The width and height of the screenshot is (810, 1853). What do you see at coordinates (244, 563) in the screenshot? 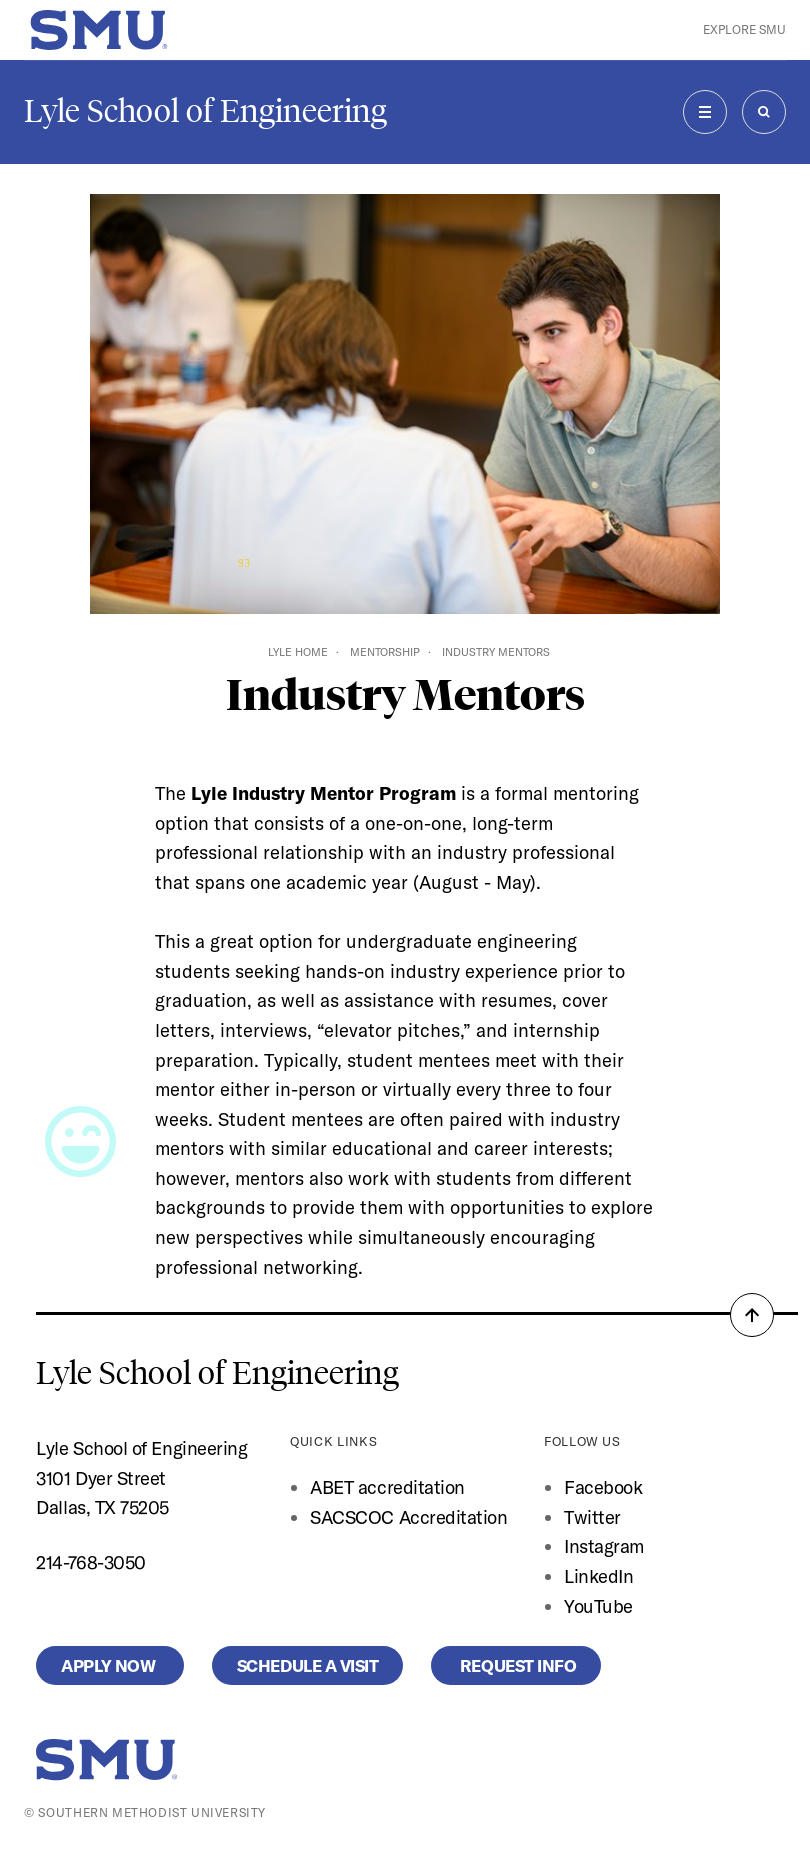
I see `displays the number 93 as a badge or counter` at bounding box center [244, 563].